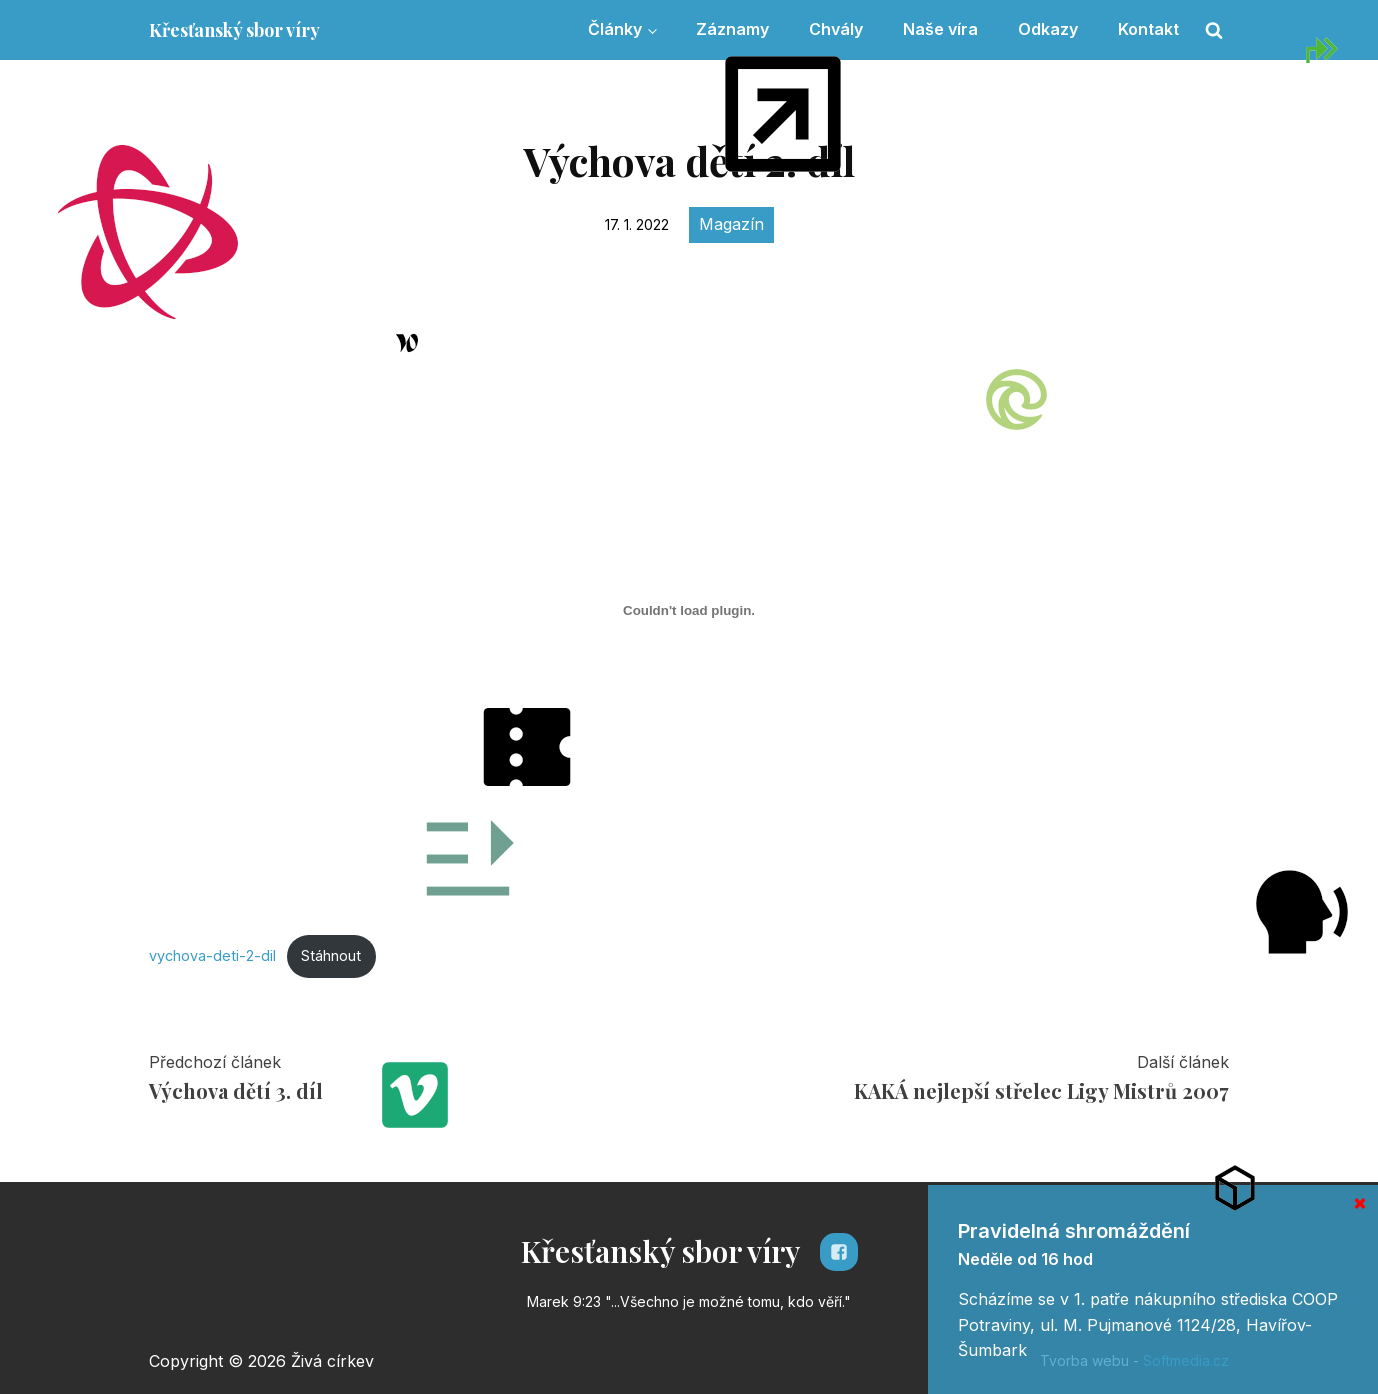 The image size is (1378, 1394). I want to click on view available coupons or discounts, so click(527, 747).